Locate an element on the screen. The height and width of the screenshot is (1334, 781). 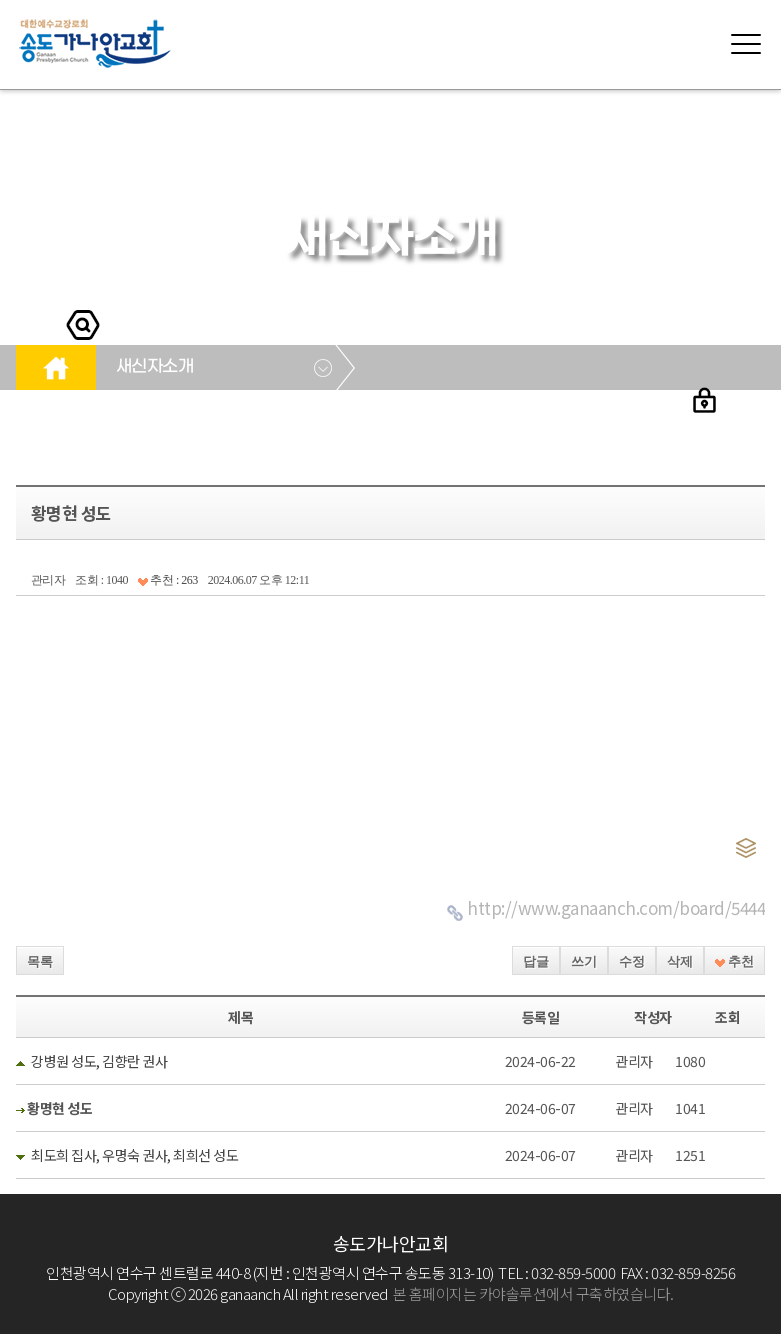
access Google BigQuery data warehouse is located at coordinates (83, 325).